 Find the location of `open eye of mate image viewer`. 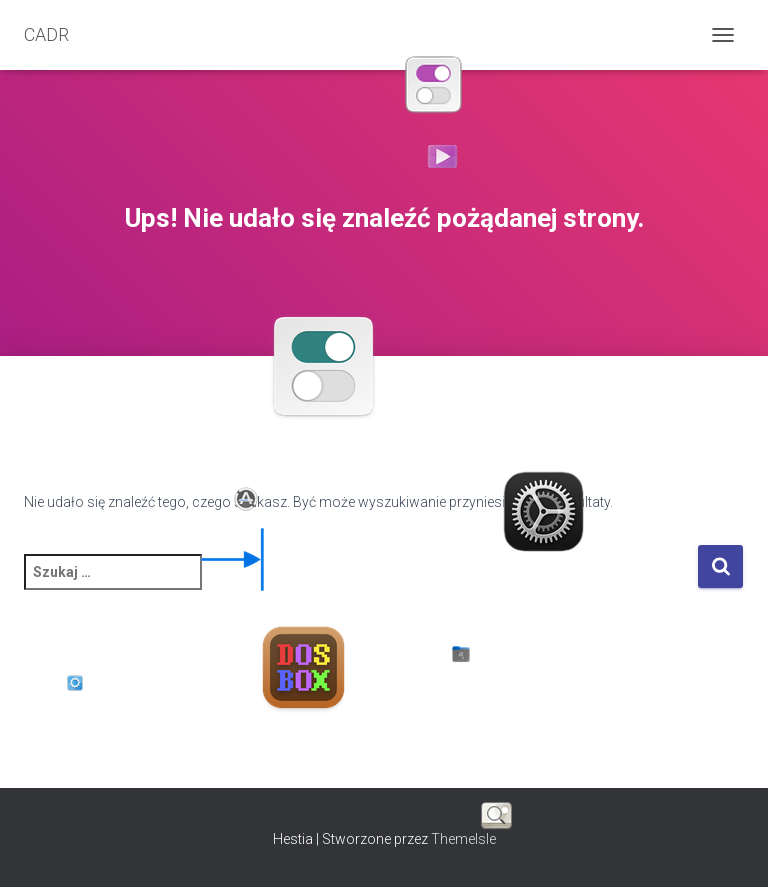

open eye of mate image viewer is located at coordinates (496, 815).